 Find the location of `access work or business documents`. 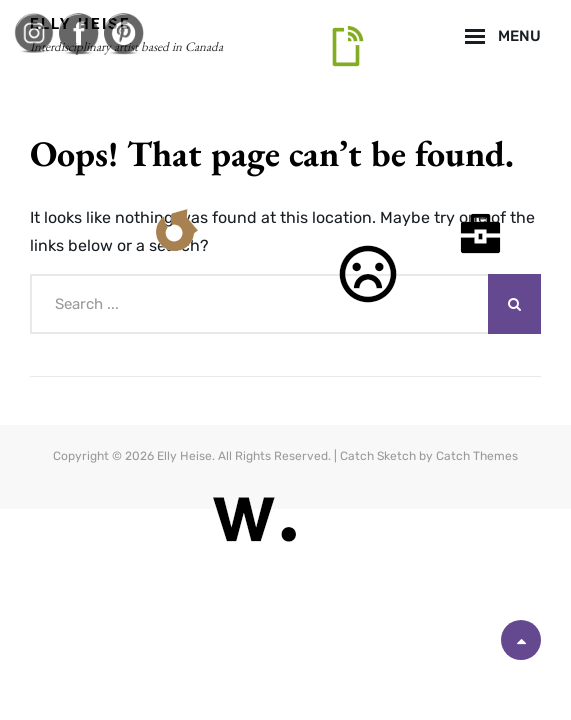

access work or business documents is located at coordinates (480, 235).